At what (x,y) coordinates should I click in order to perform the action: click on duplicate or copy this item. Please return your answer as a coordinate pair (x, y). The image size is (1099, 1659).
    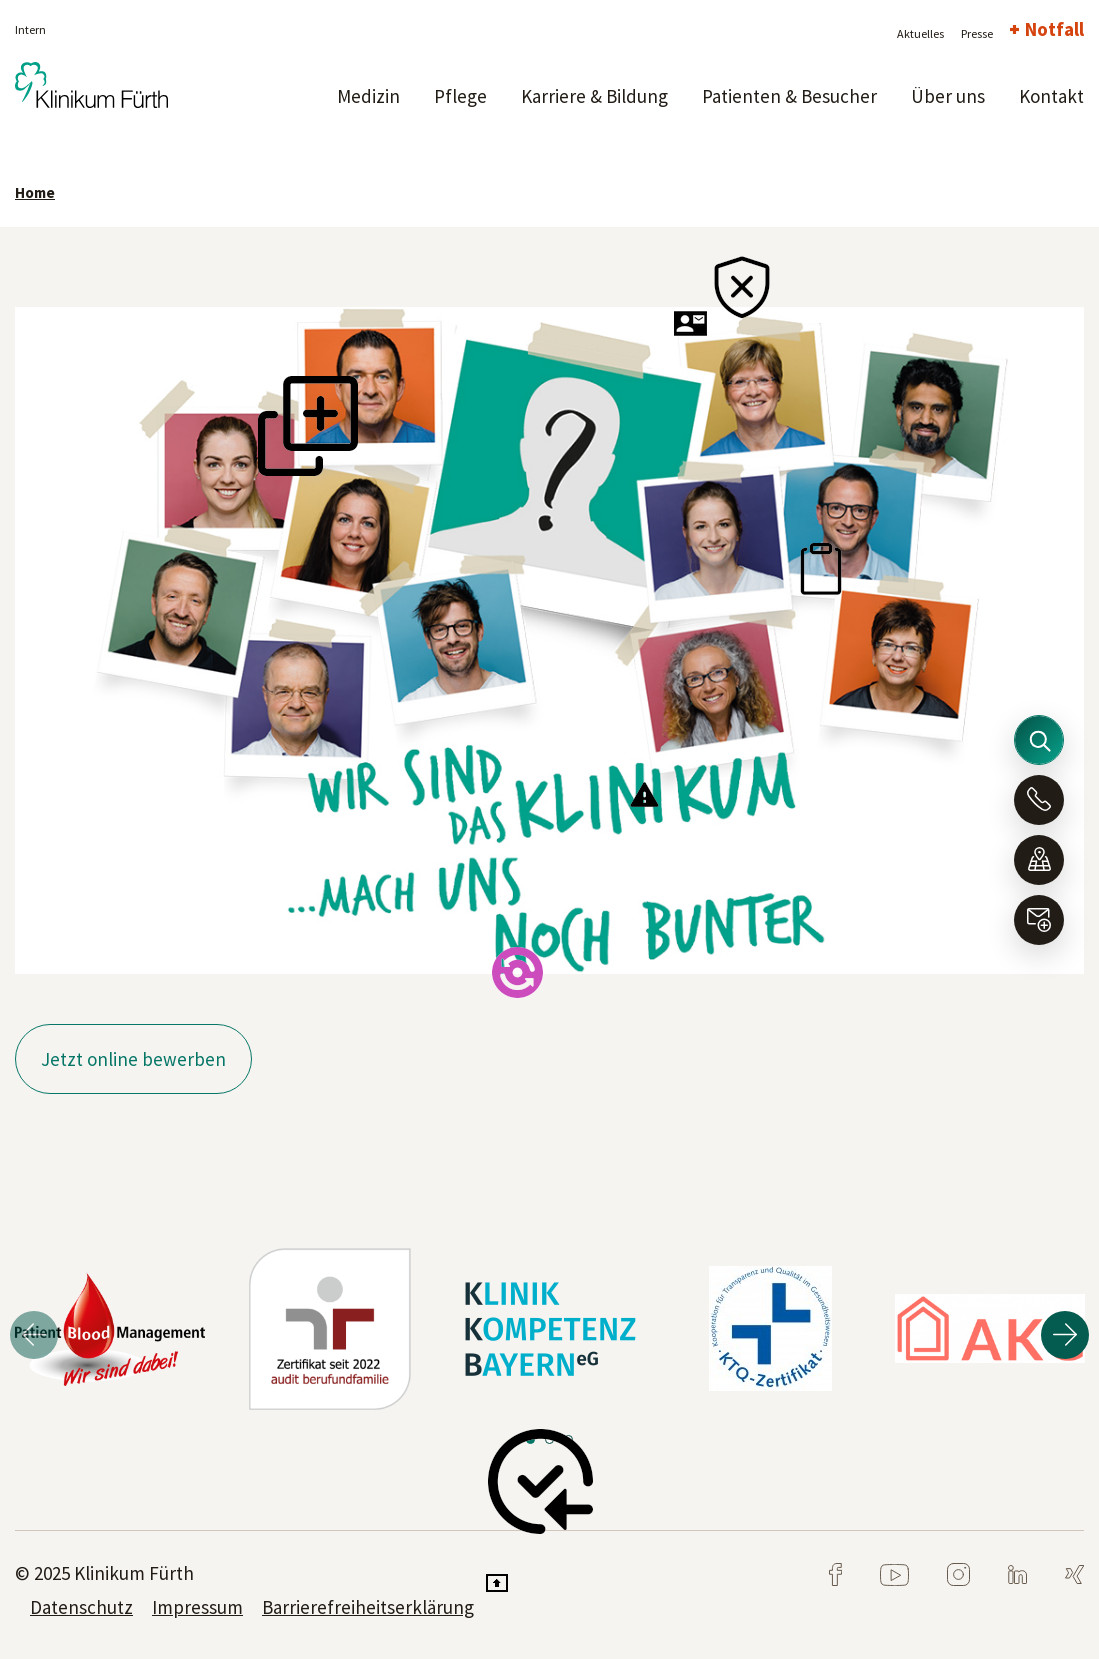
    Looking at the image, I should click on (308, 426).